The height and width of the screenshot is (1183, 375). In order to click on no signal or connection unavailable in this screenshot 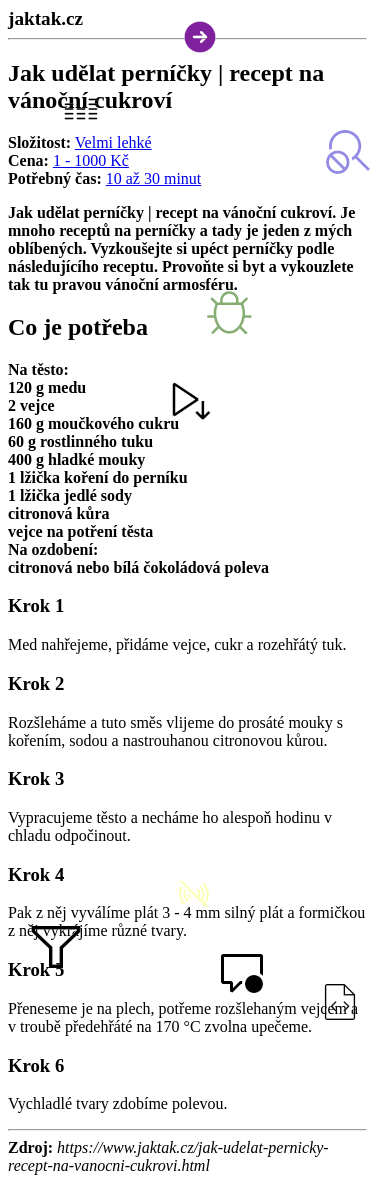, I will do `click(194, 894)`.